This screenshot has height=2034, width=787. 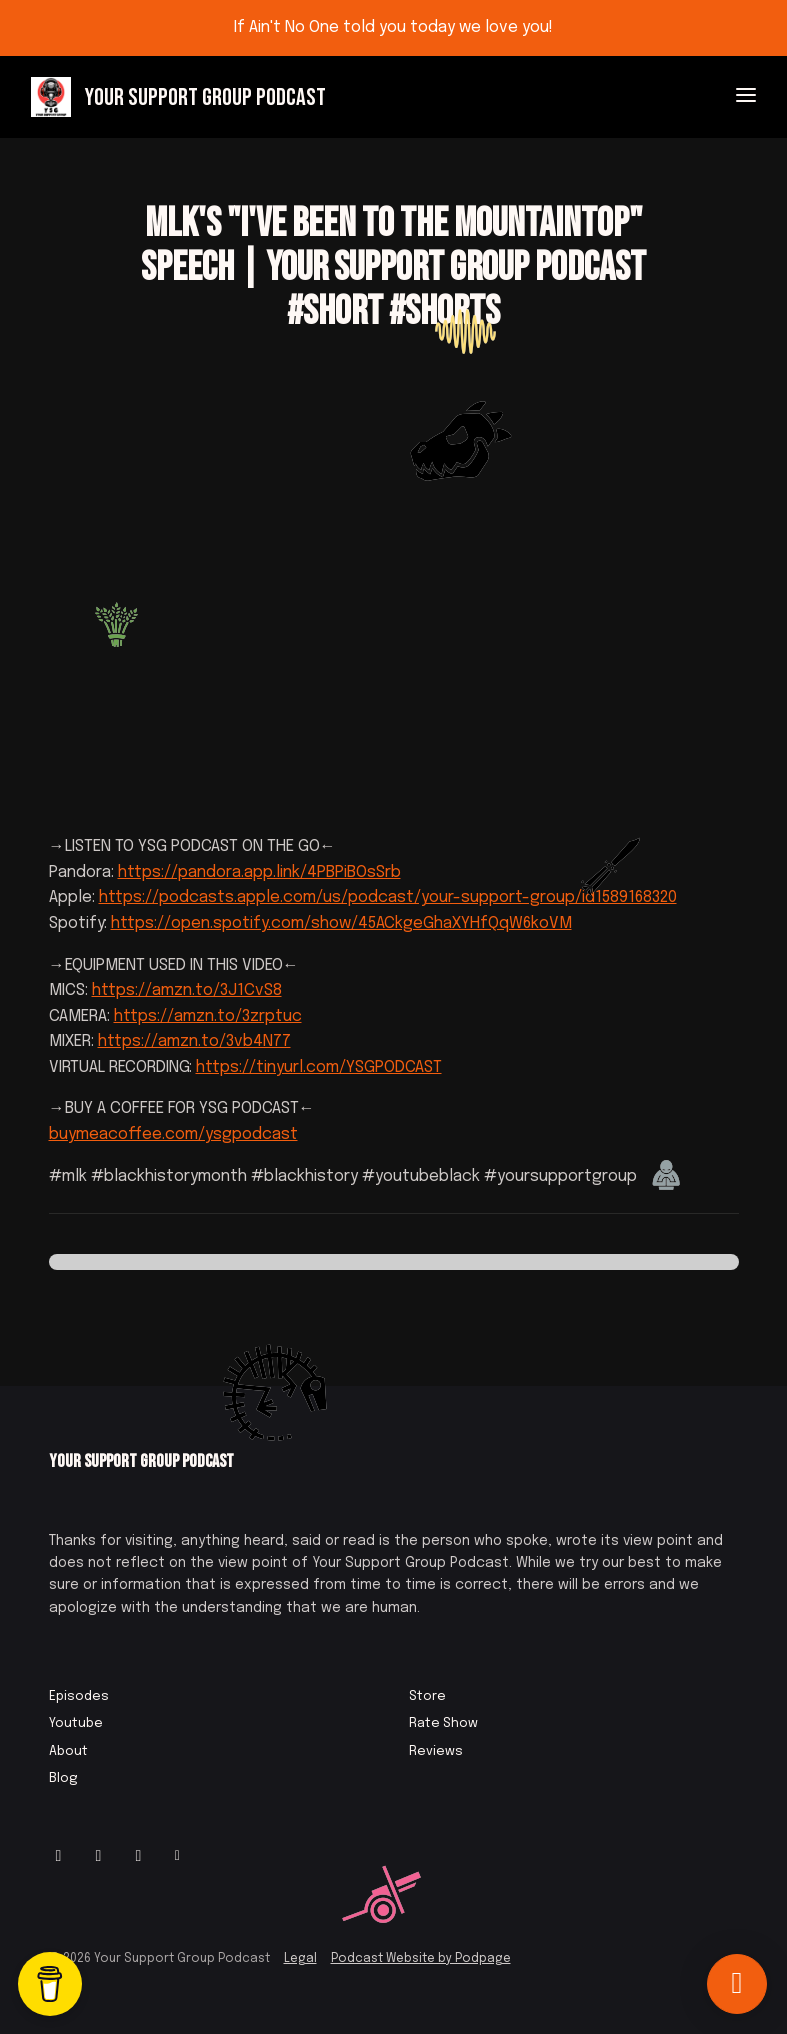 What do you see at coordinates (274, 1393) in the screenshot?
I see `access fossil or dinosaur collection` at bounding box center [274, 1393].